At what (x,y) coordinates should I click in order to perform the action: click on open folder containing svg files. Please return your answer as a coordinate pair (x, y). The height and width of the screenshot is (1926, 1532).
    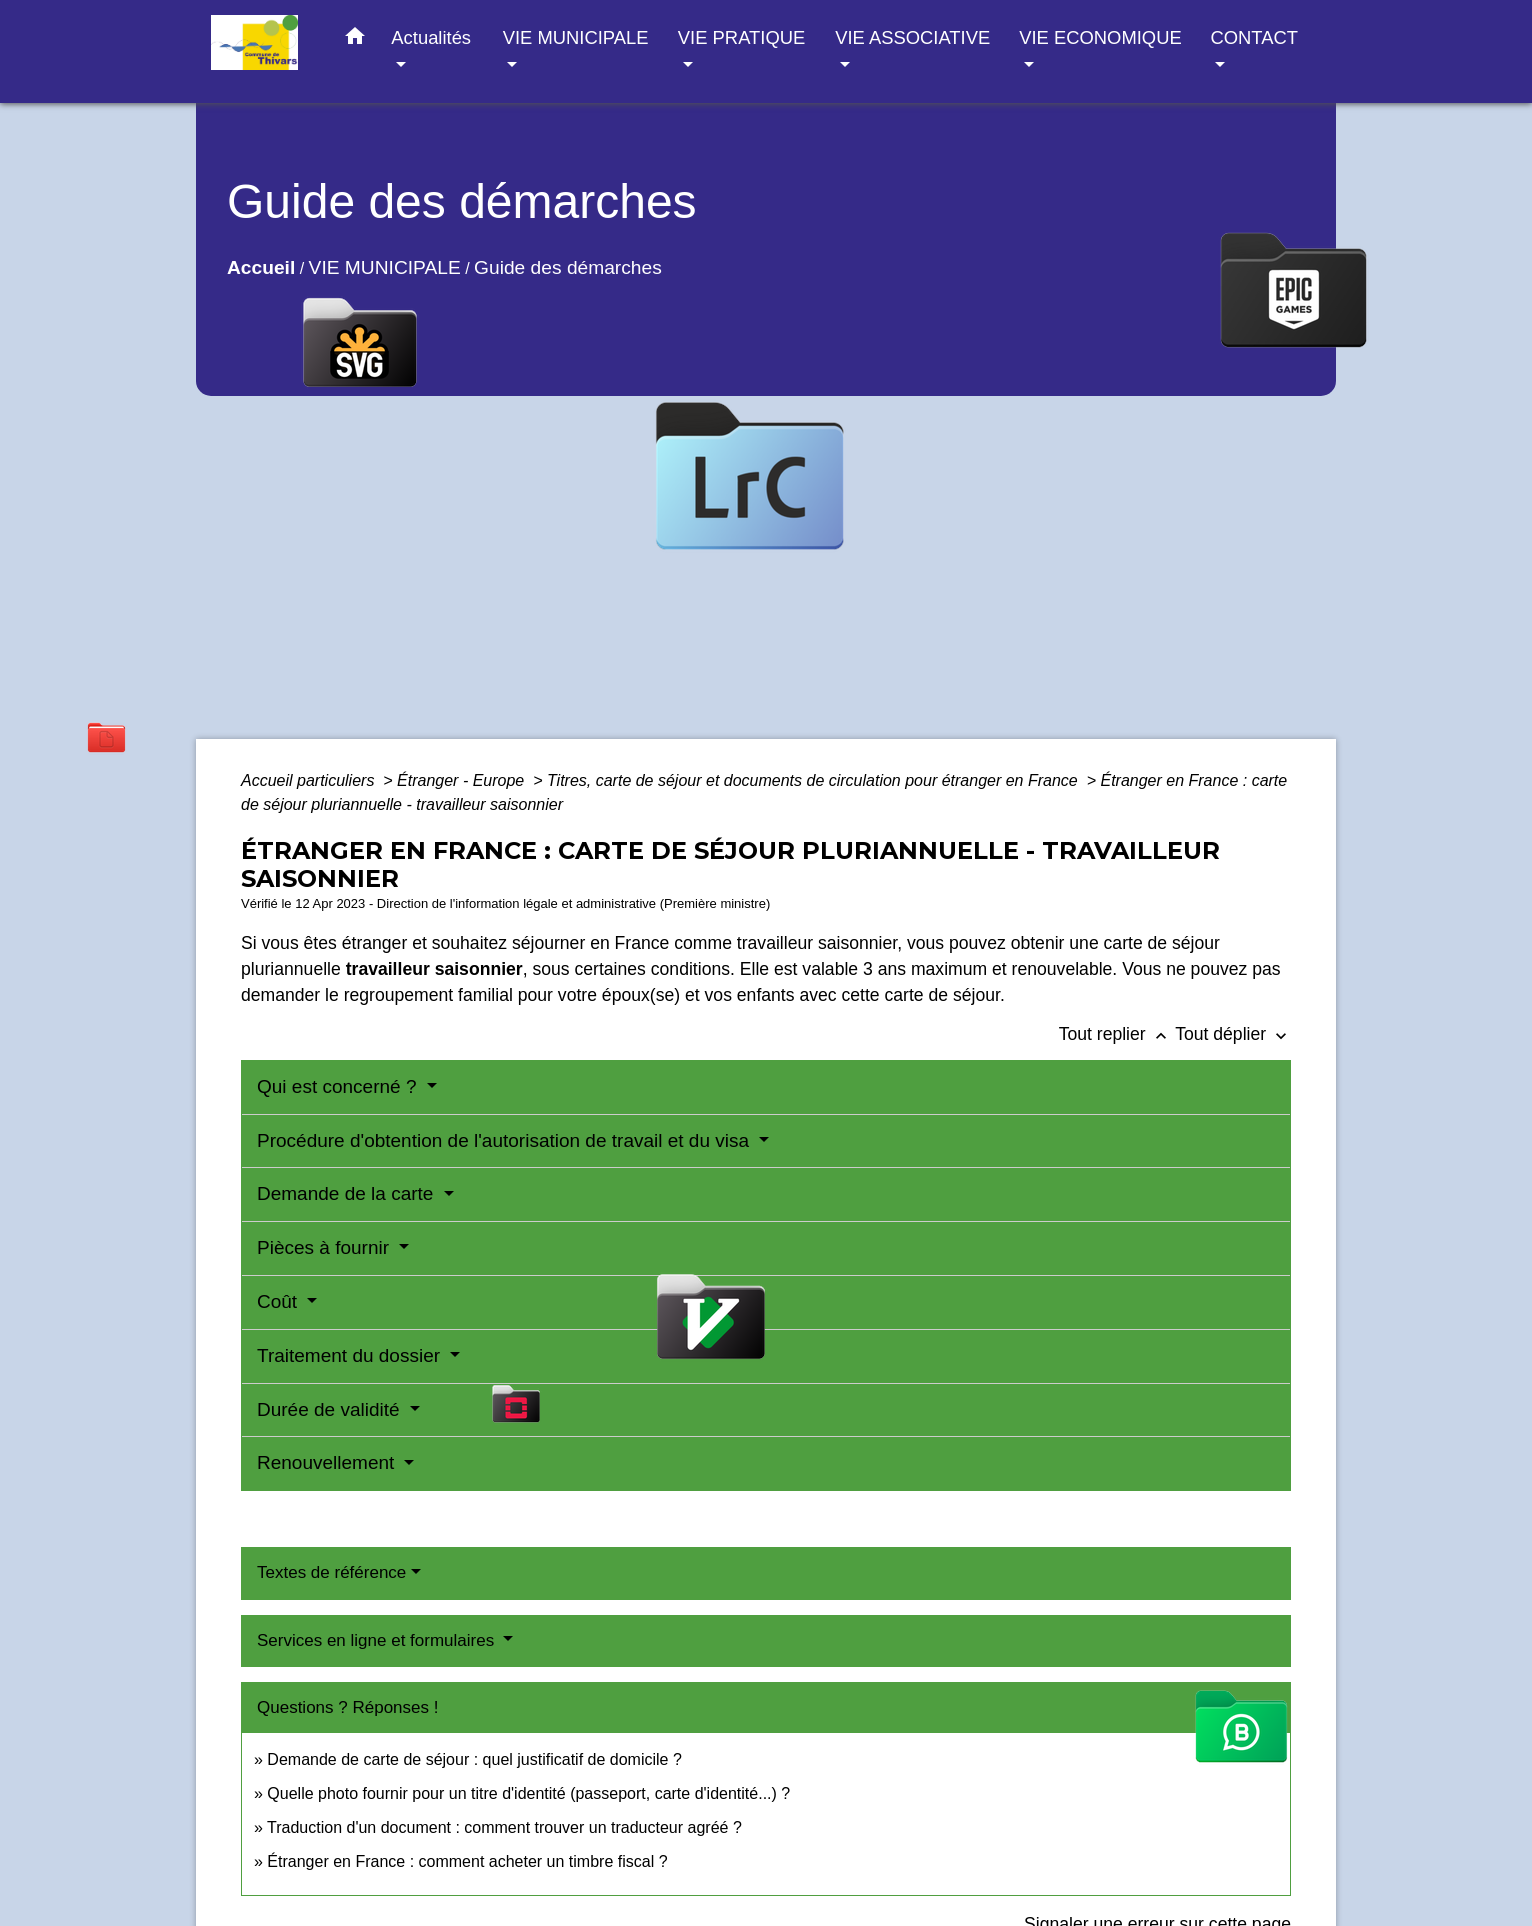
    Looking at the image, I should click on (359, 345).